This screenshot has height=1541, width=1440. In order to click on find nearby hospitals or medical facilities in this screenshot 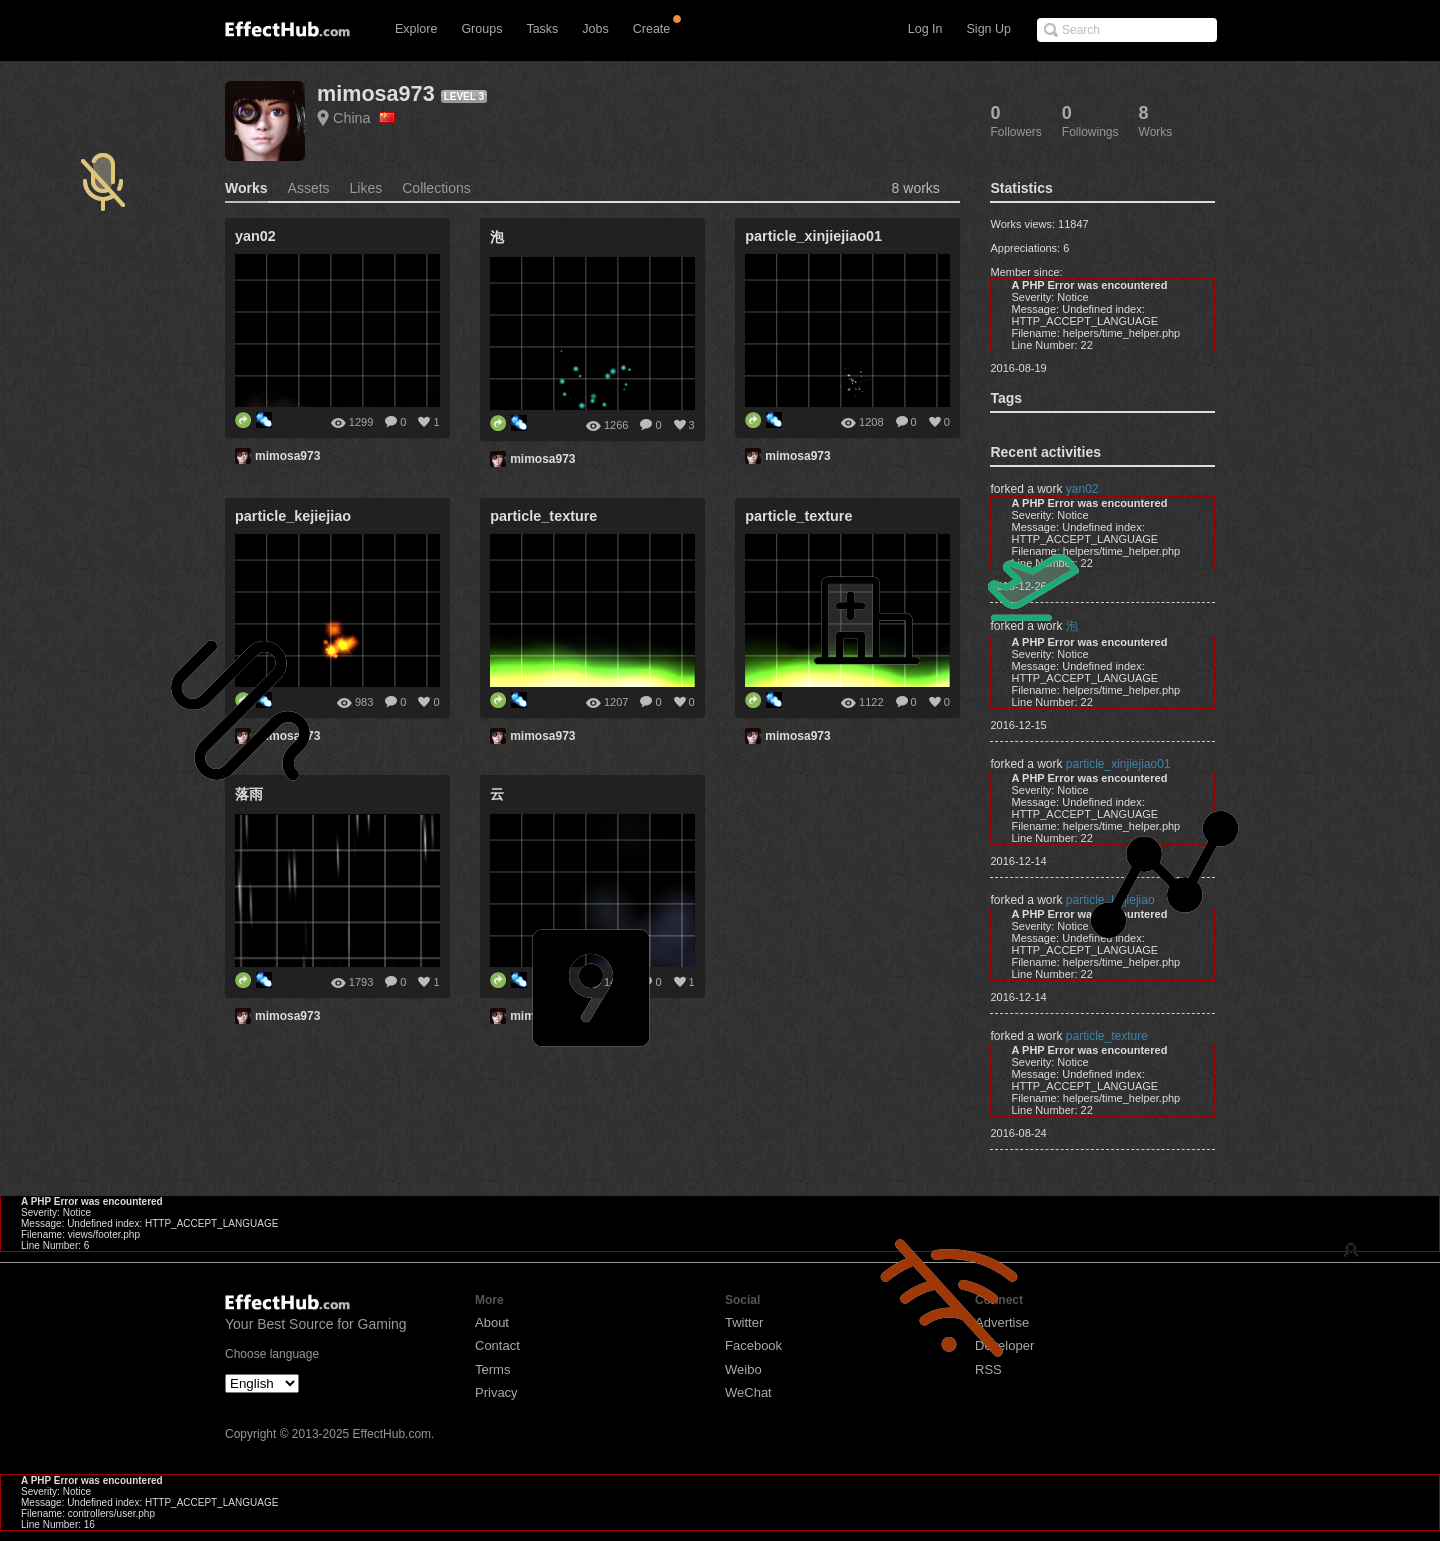, I will do `click(861, 620)`.